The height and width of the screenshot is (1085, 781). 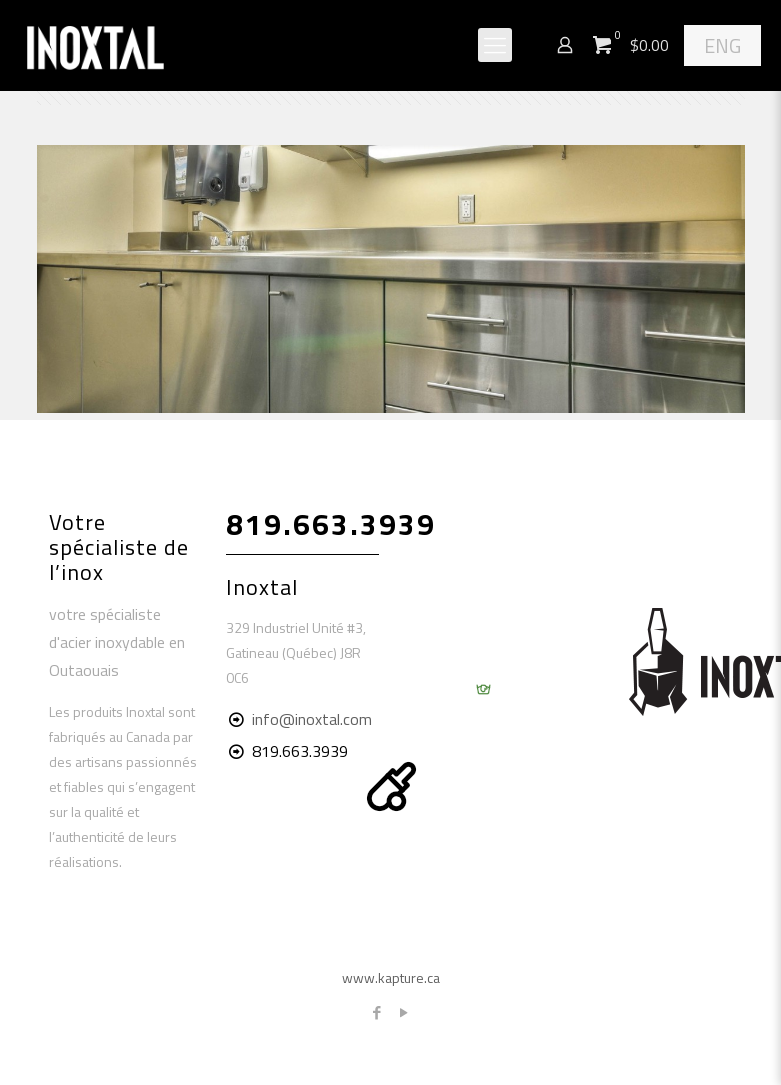 What do you see at coordinates (391, 786) in the screenshot?
I see `access cricket sports content or scores` at bounding box center [391, 786].